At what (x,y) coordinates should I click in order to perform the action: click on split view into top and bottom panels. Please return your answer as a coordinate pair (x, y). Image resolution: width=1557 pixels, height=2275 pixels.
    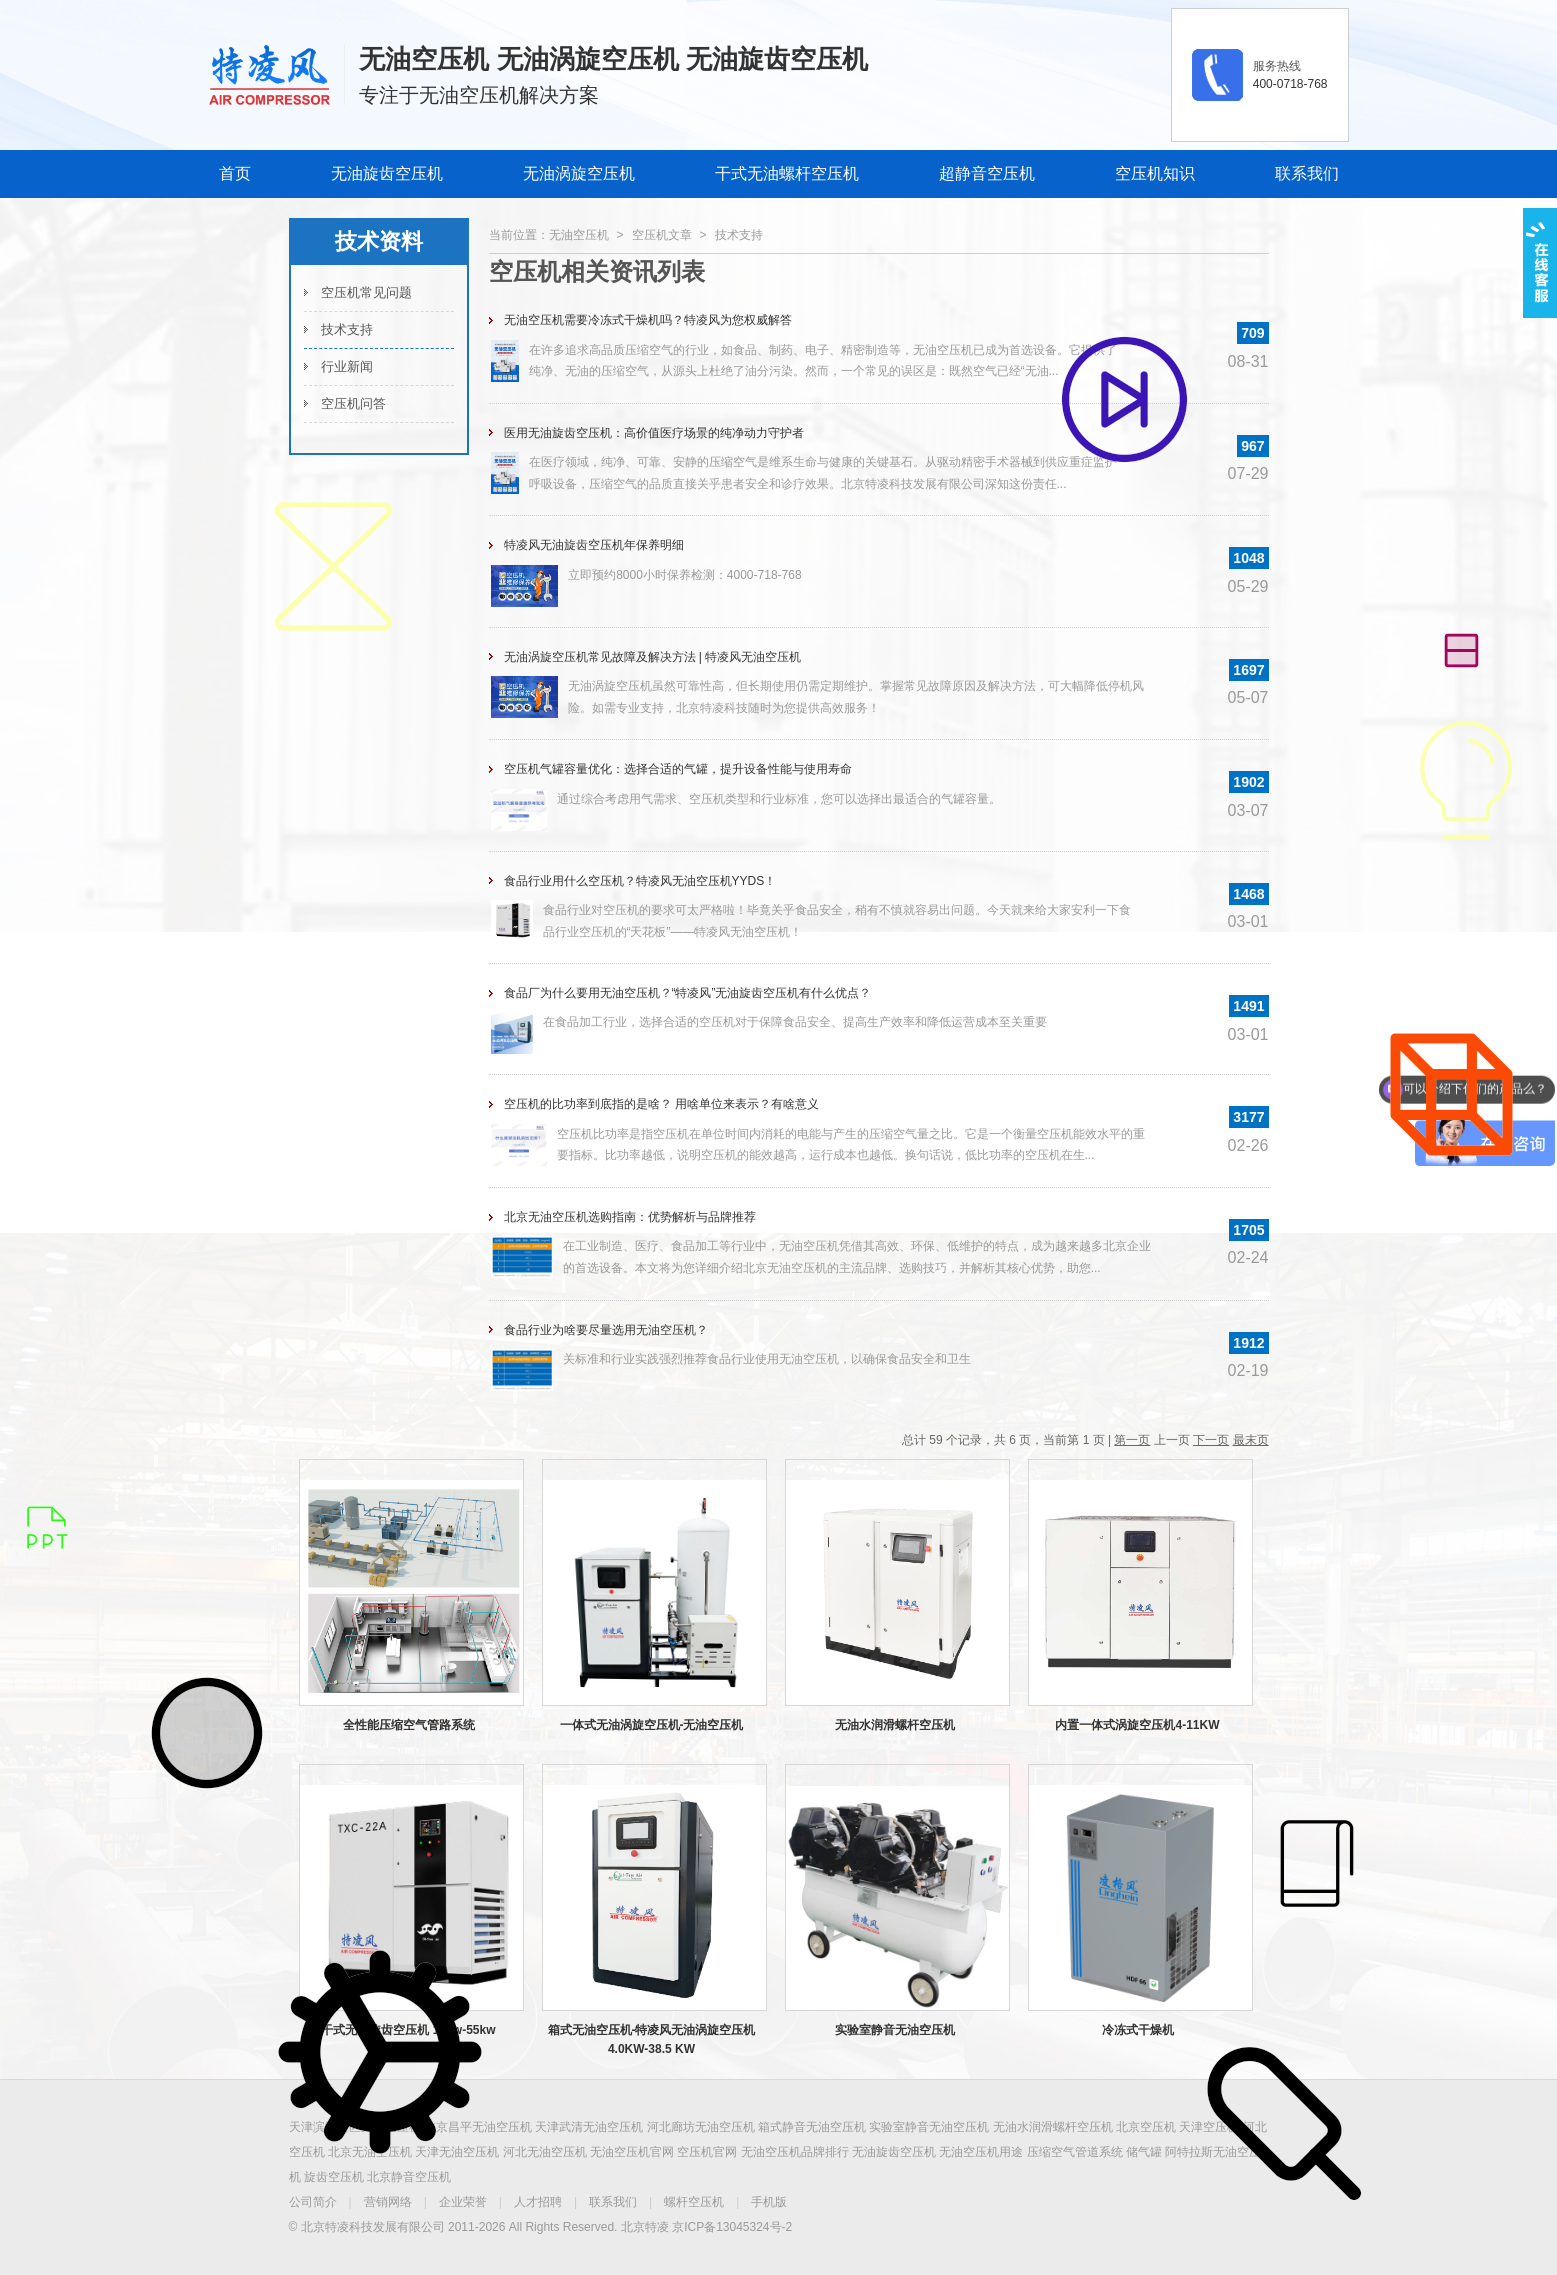
    Looking at the image, I should click on (1461, 650).